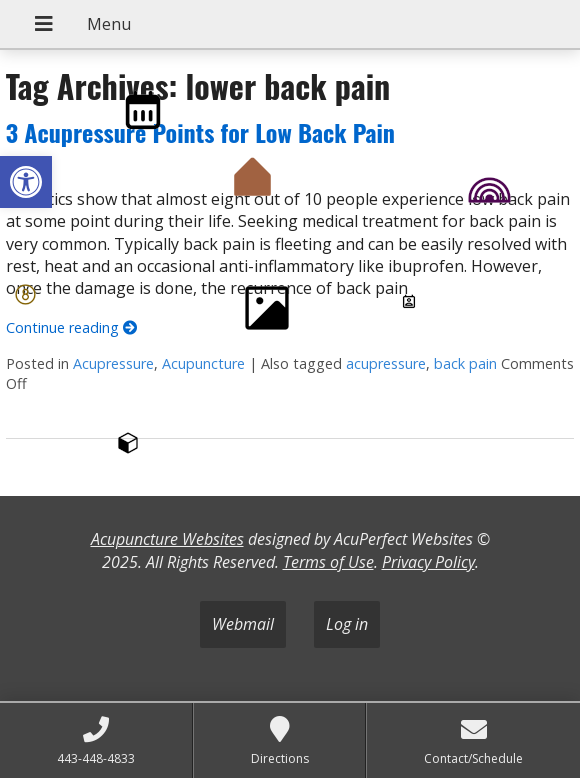  Describe the element at coordinates (128, 443) in the screenshot. I see `view 3D model or object` at that location.